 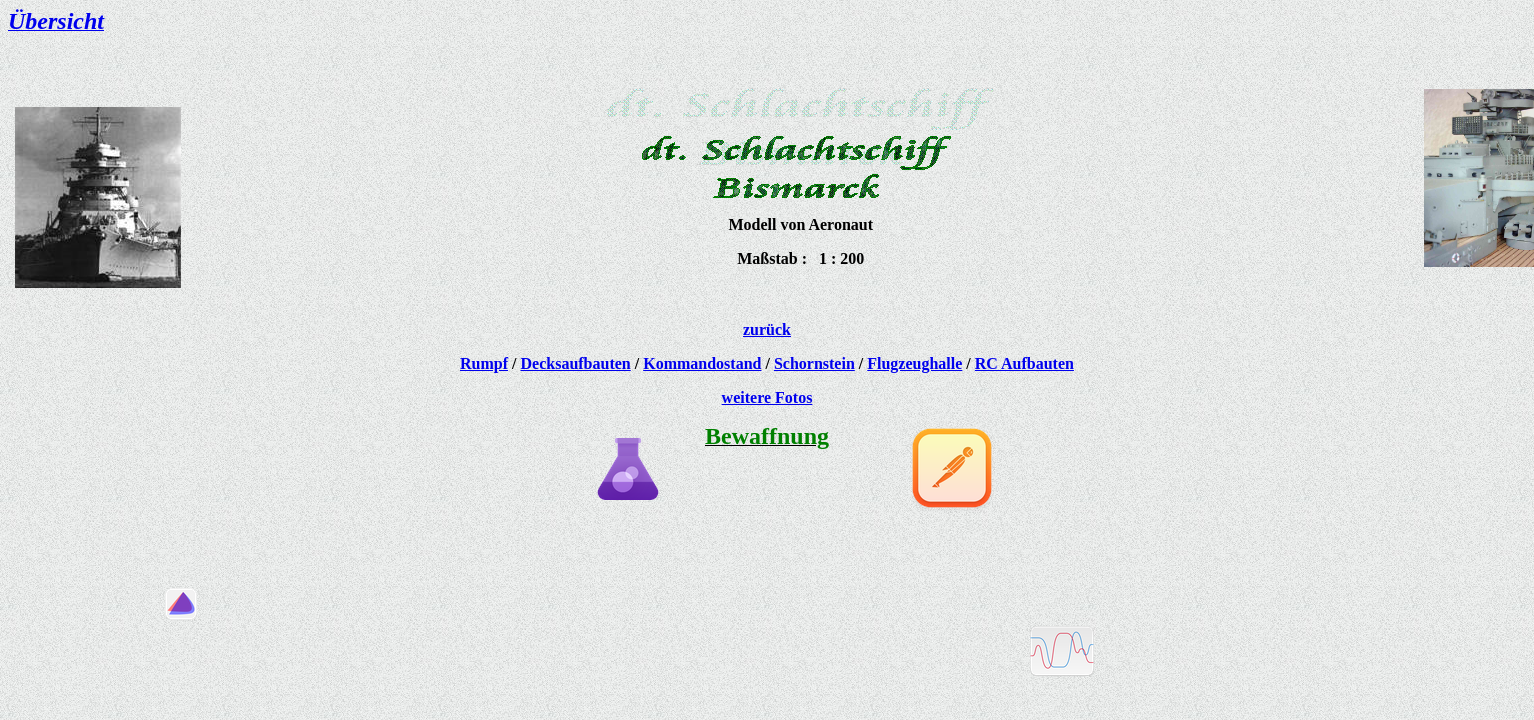 I want to click on open Postman API development app, so click(x=952, y=468).